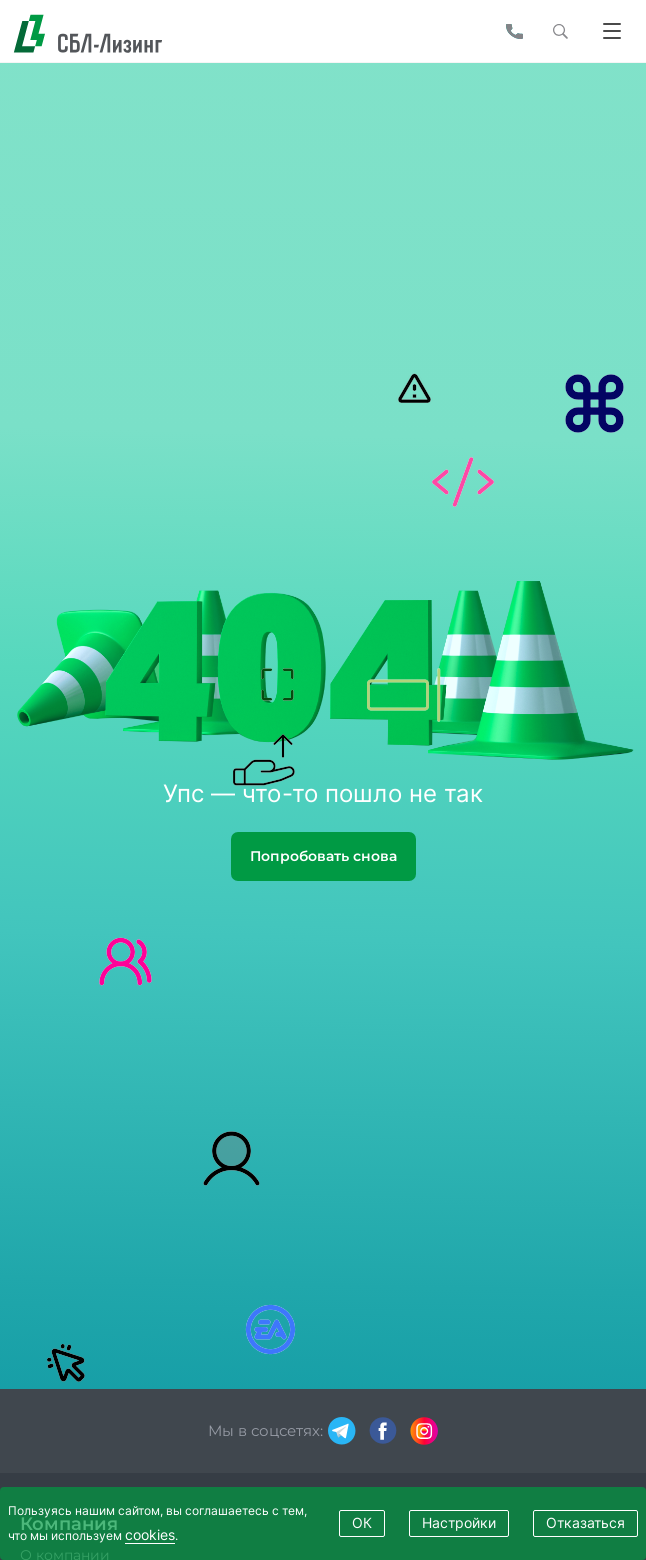 The width and height of the screenshot is (646, 1560). What do you see at coordinates (463, 482) in the screenshot?
I see `view or edit source code` at bounding box center [463, 482].